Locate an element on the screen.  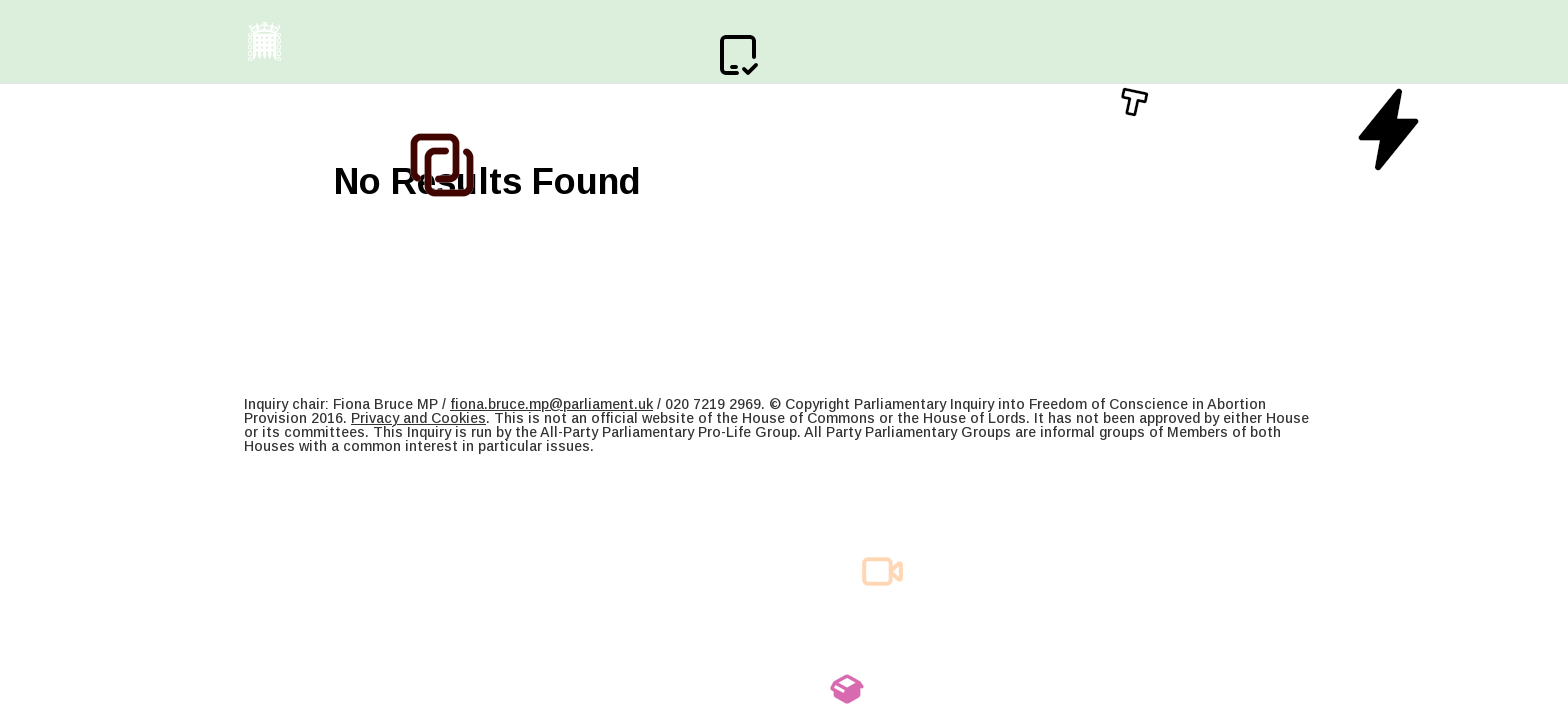
ipad successfully connected or paired is located at coordinates (738, 55).